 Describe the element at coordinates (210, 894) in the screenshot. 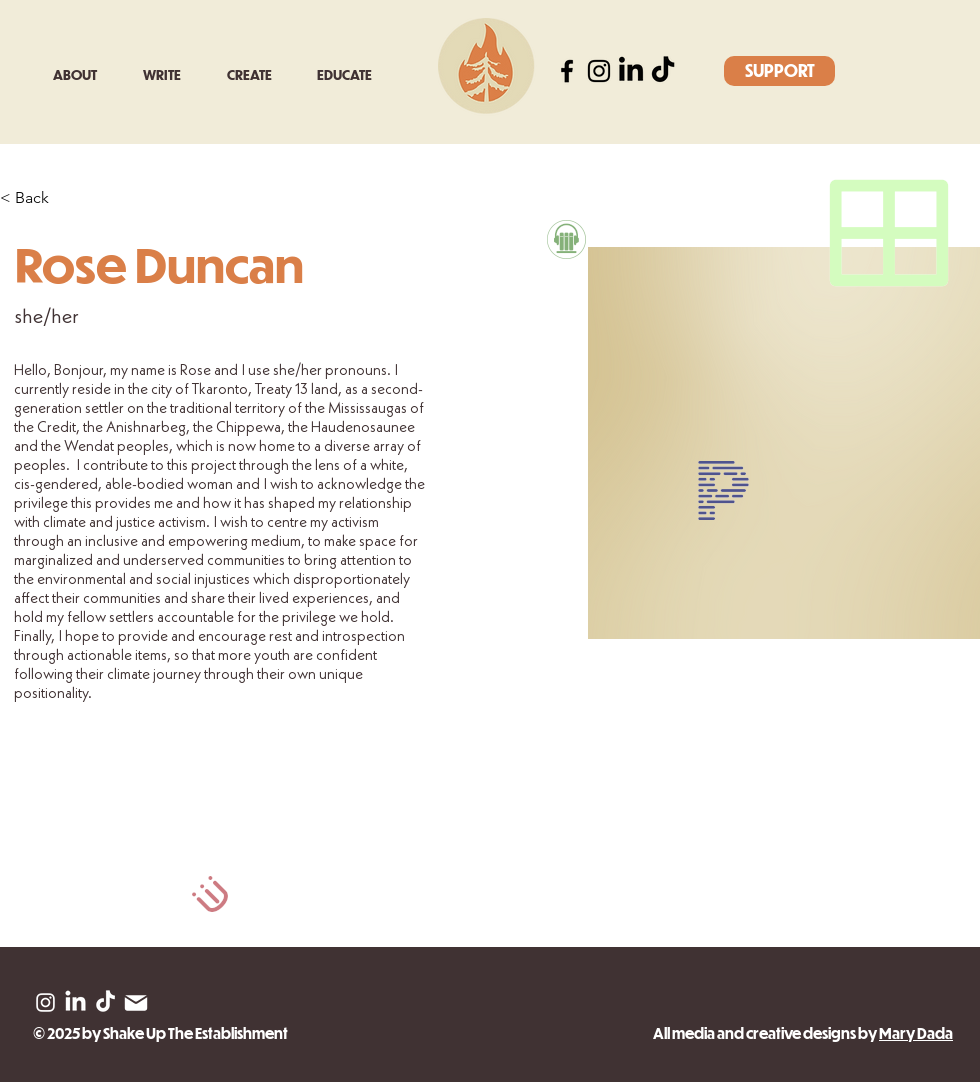

I see `i3 window manager logo` at that location.